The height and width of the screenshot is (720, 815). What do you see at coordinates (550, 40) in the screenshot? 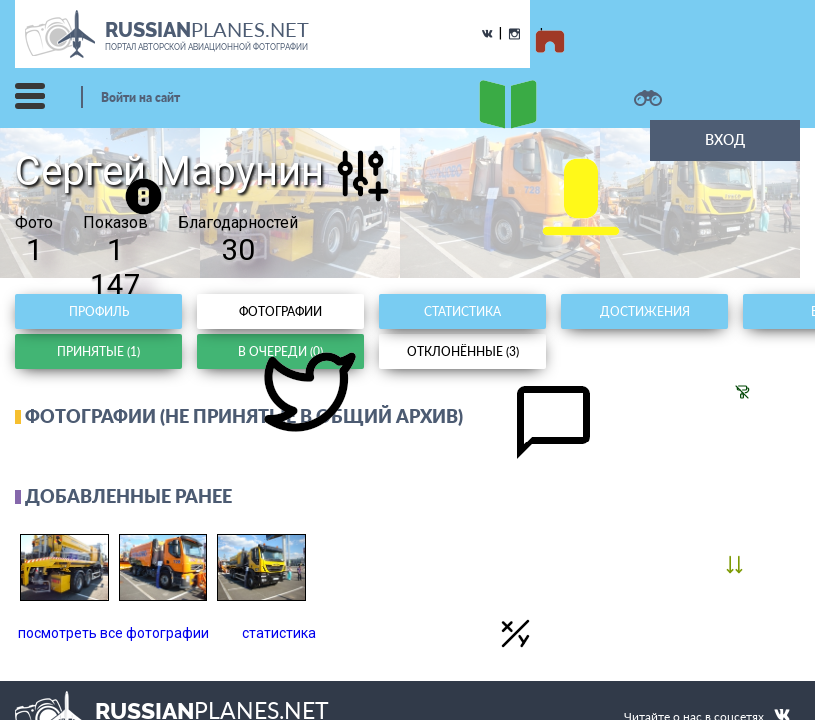
I see `view bridge or infrastructure information` at bounding box center [550, 40].